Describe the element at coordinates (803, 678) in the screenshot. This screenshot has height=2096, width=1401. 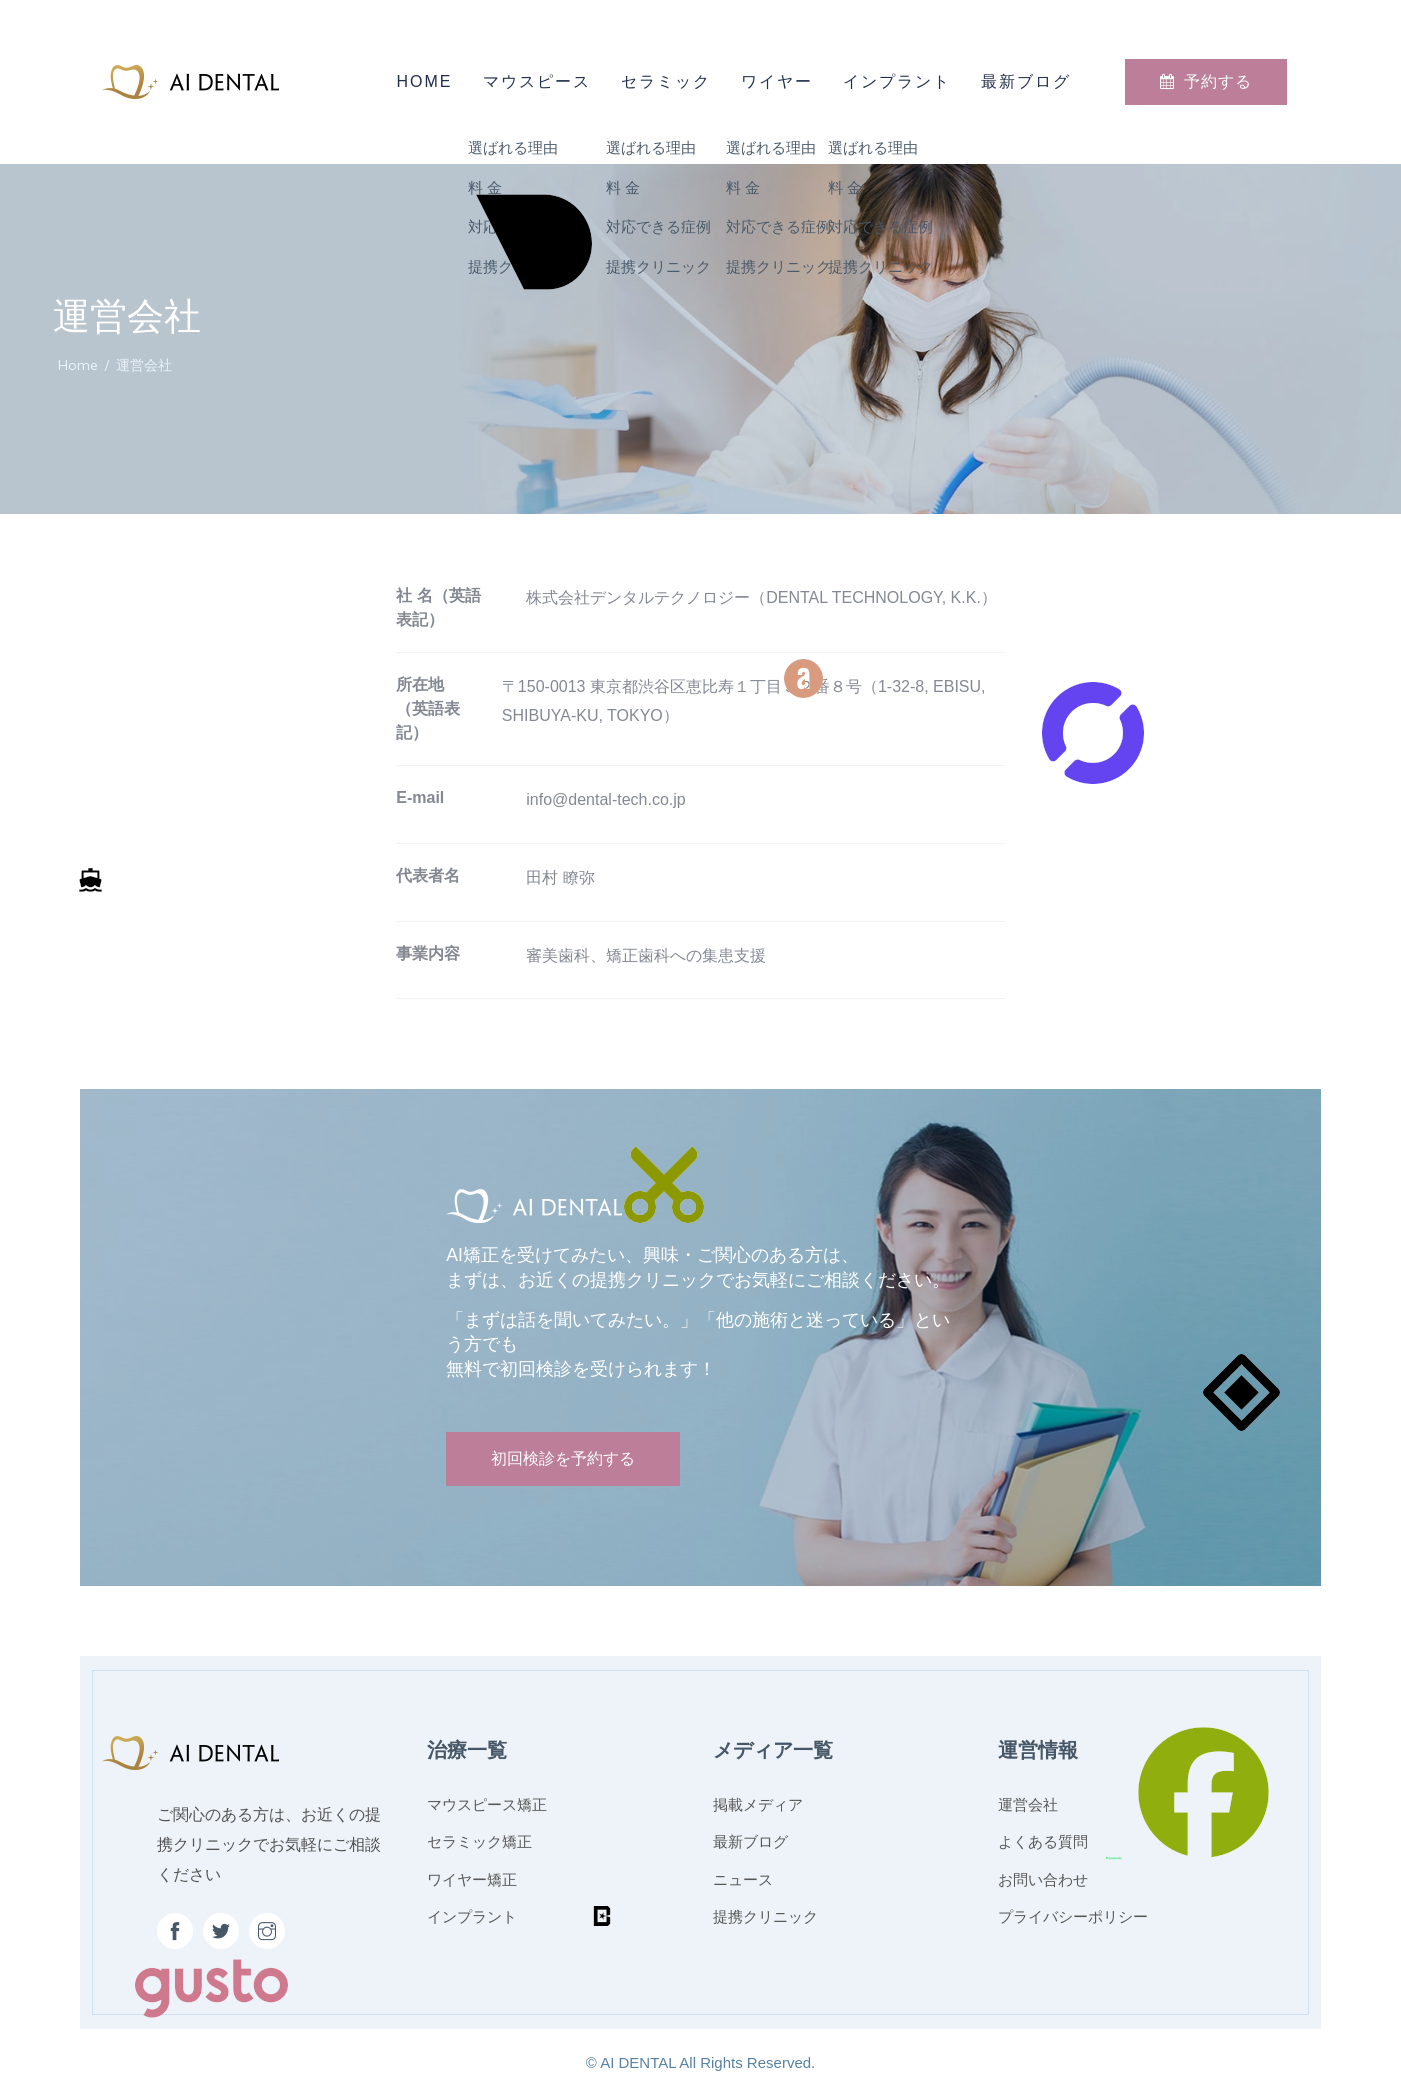
I see `visit alamy stock photo website` at that location.